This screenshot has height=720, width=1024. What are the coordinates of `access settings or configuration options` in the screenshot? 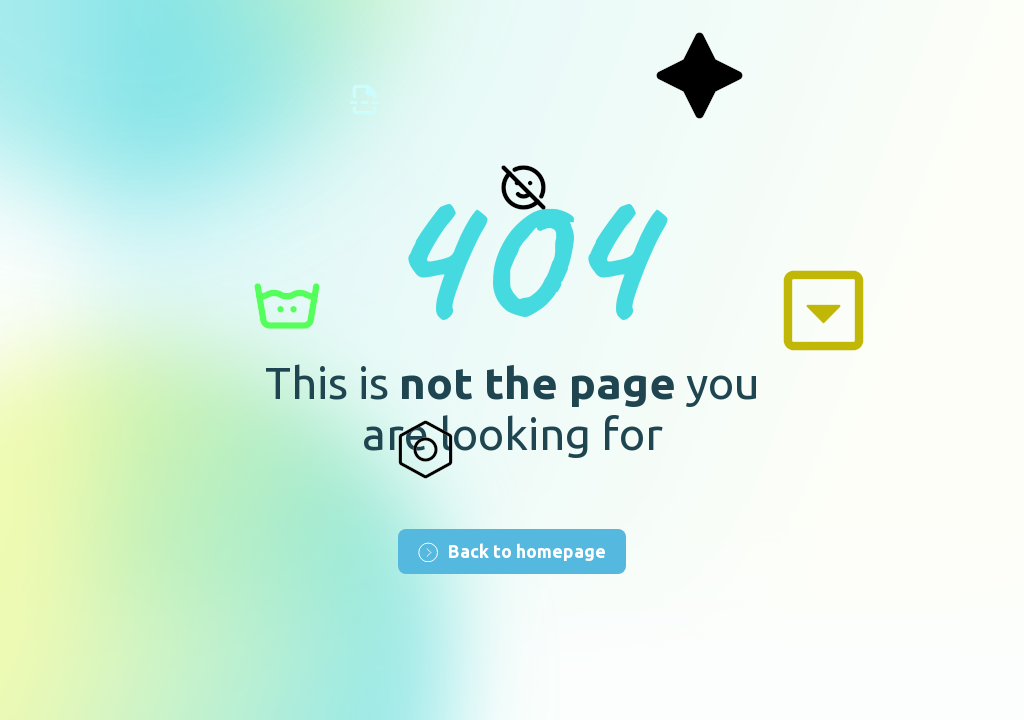 It's located at (425, 449).